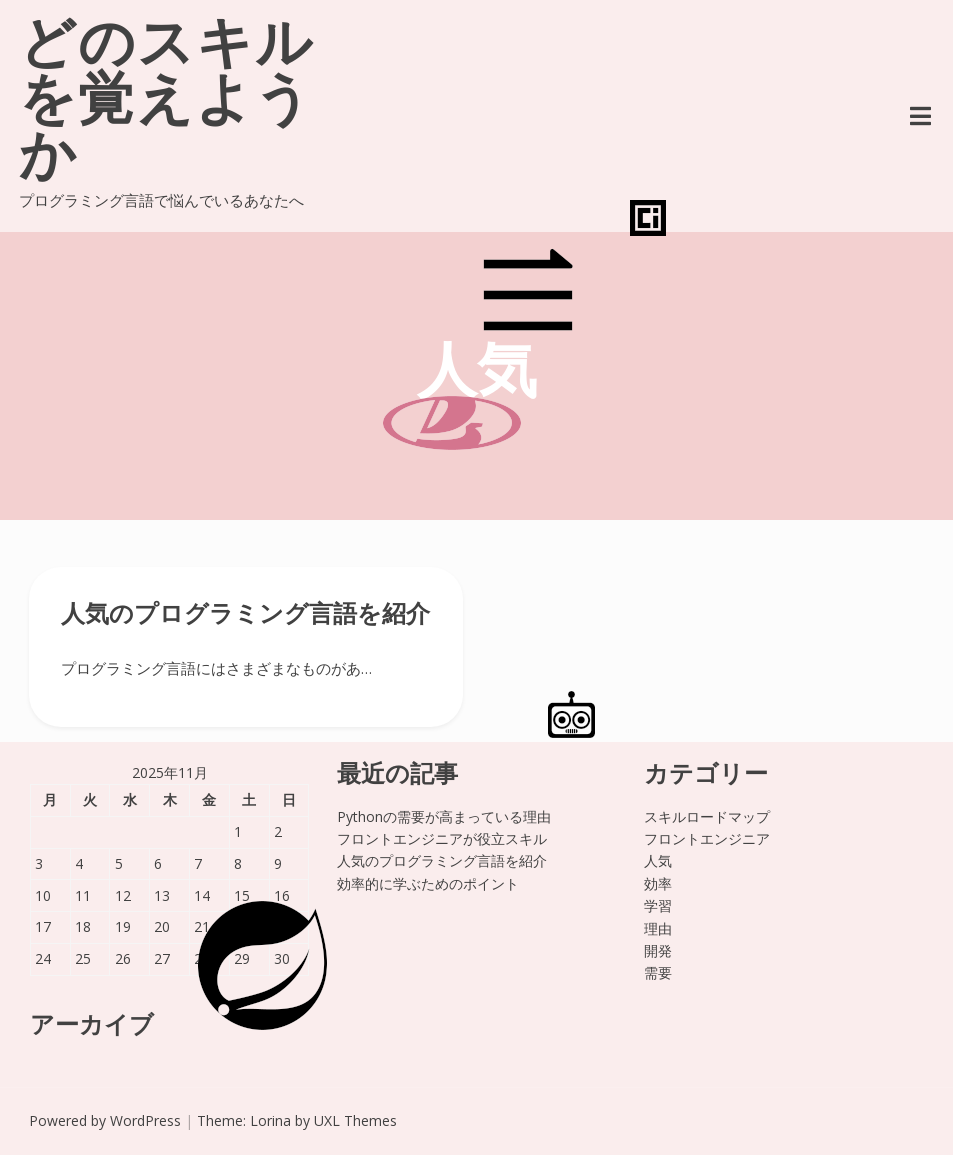 The image size is (953, 1155). Describe the element at coordinates (262, 965) in the screenshot. I see `spring framework logo` at that location.